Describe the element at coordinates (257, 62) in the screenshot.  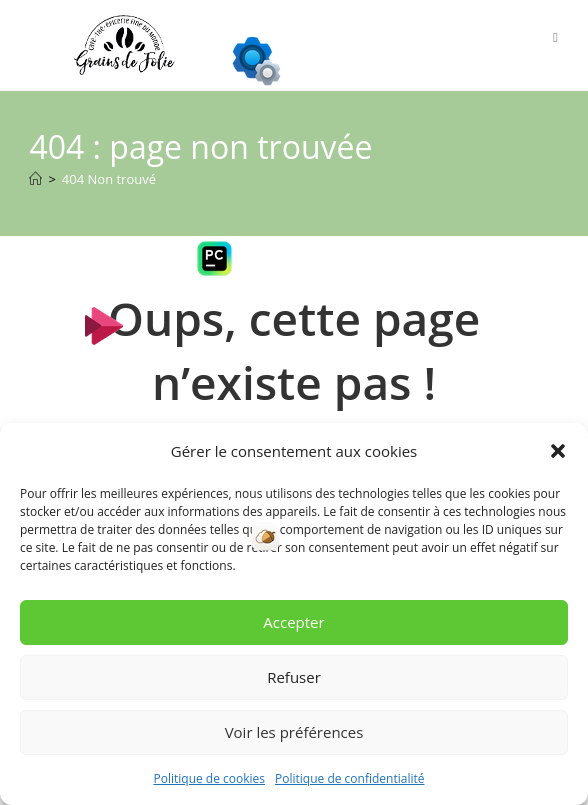
I see `open system settings` at that location.